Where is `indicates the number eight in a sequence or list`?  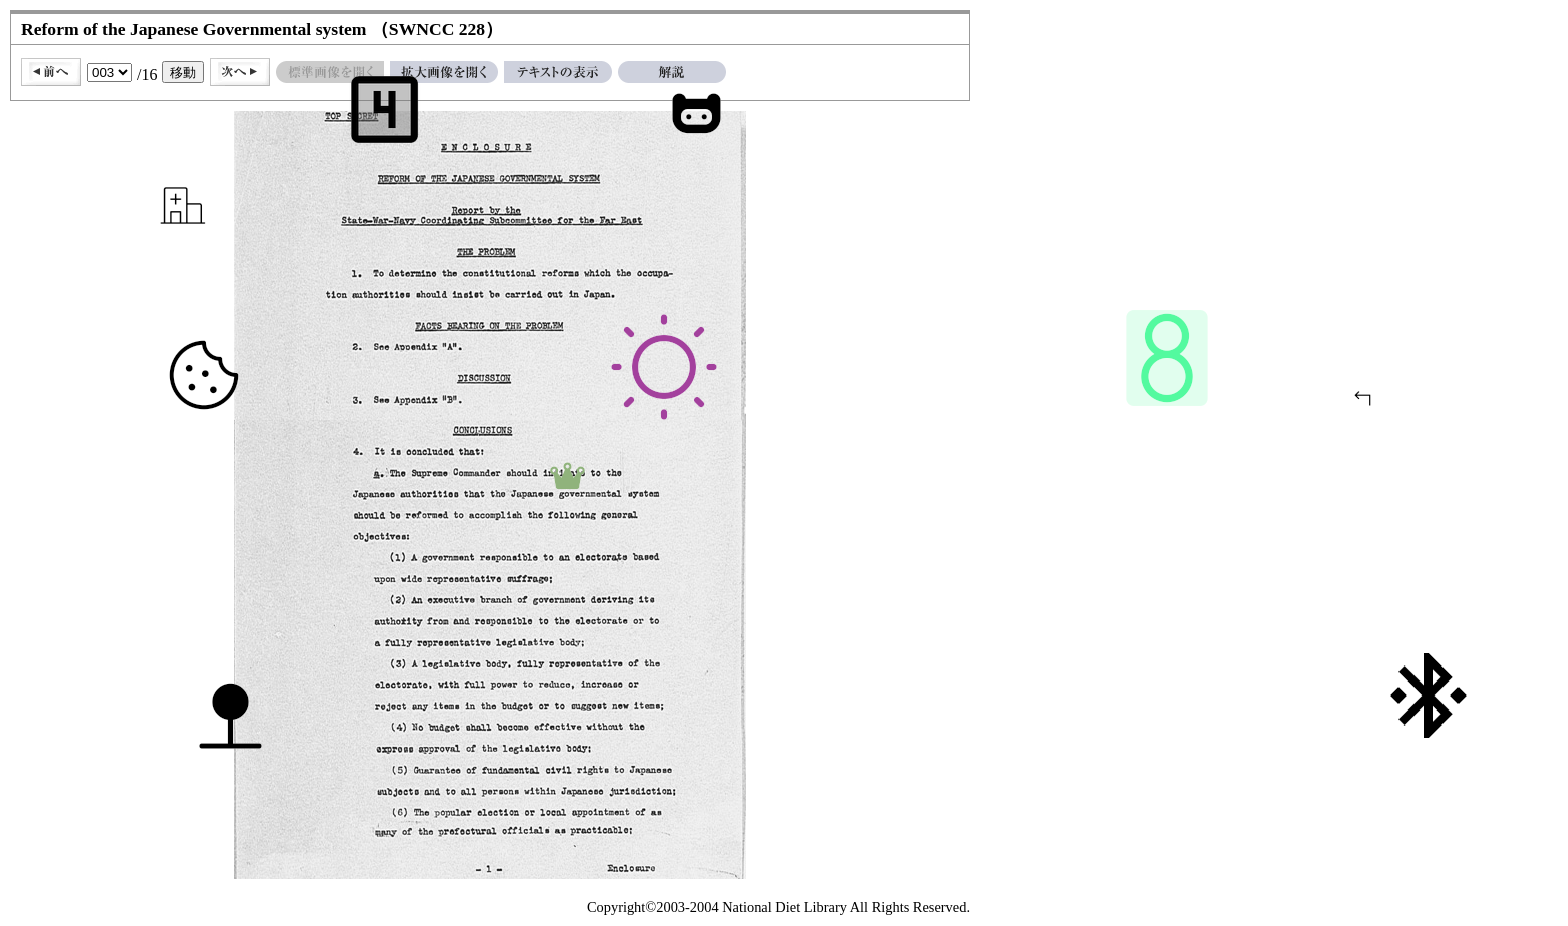 indicates the number eight in a sequence or list is located at coordinates (1167, 358).